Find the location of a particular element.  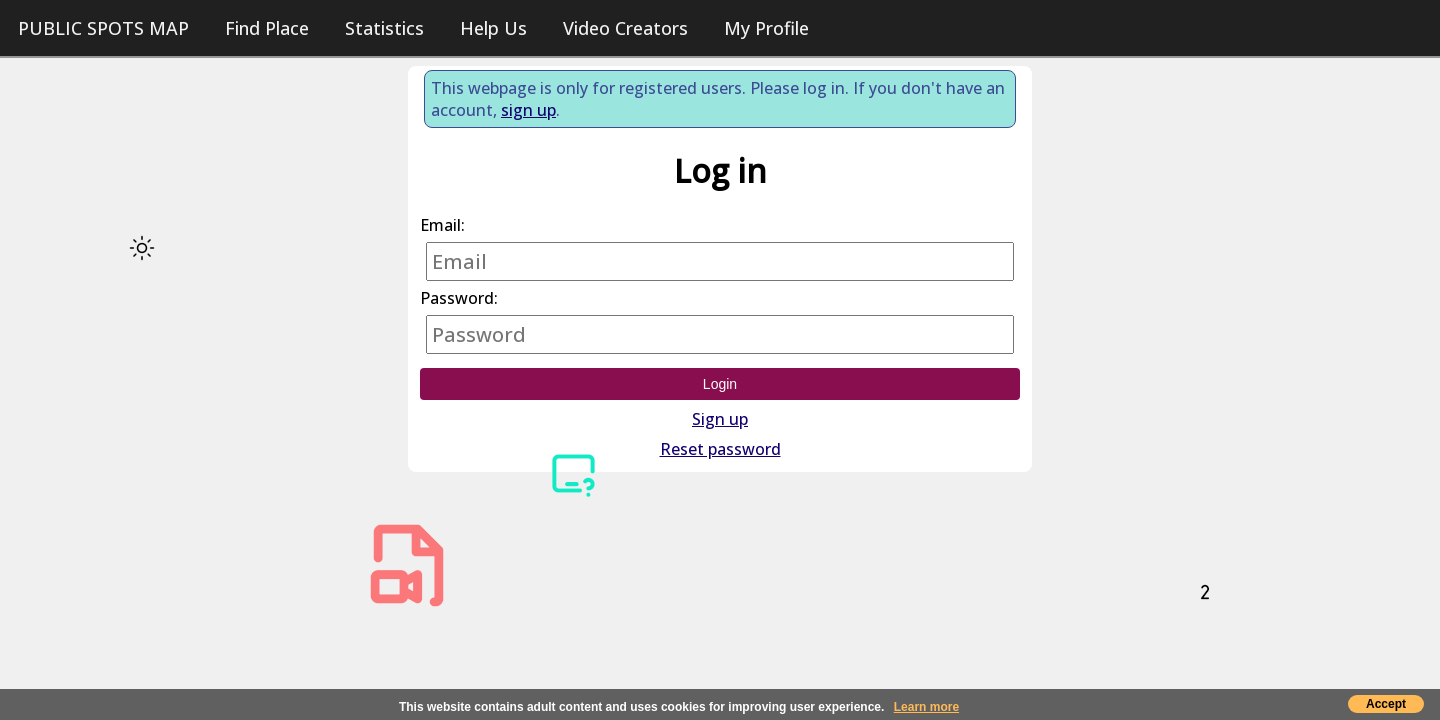

open a video file is located at coordinates (408, 565).